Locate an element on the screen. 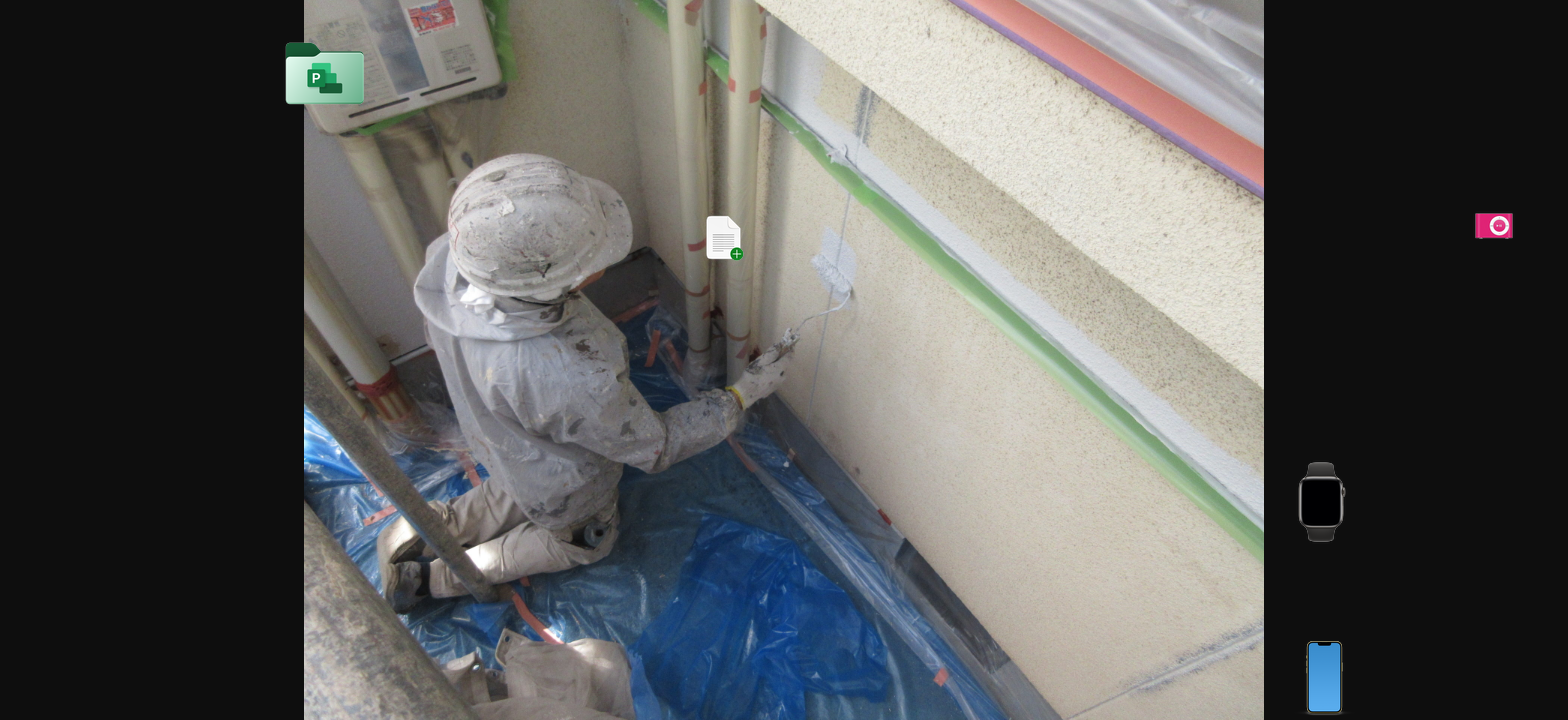 The image size is (1568, 720). iPhone 14 device icon is located at coordinates (1324, 678).